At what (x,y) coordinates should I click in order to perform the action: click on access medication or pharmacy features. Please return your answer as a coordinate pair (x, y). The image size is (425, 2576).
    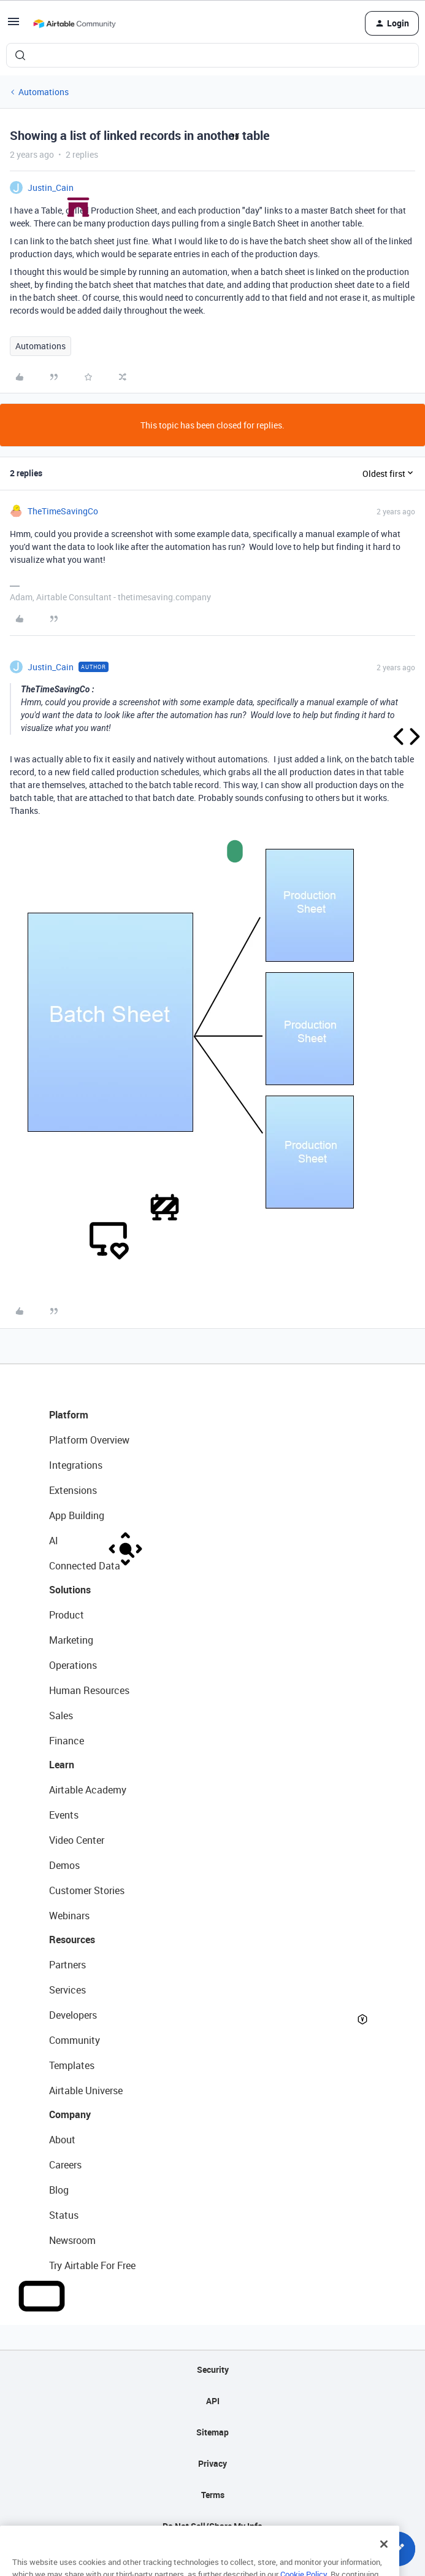
    Looking at the image, I should click on (235, 851).